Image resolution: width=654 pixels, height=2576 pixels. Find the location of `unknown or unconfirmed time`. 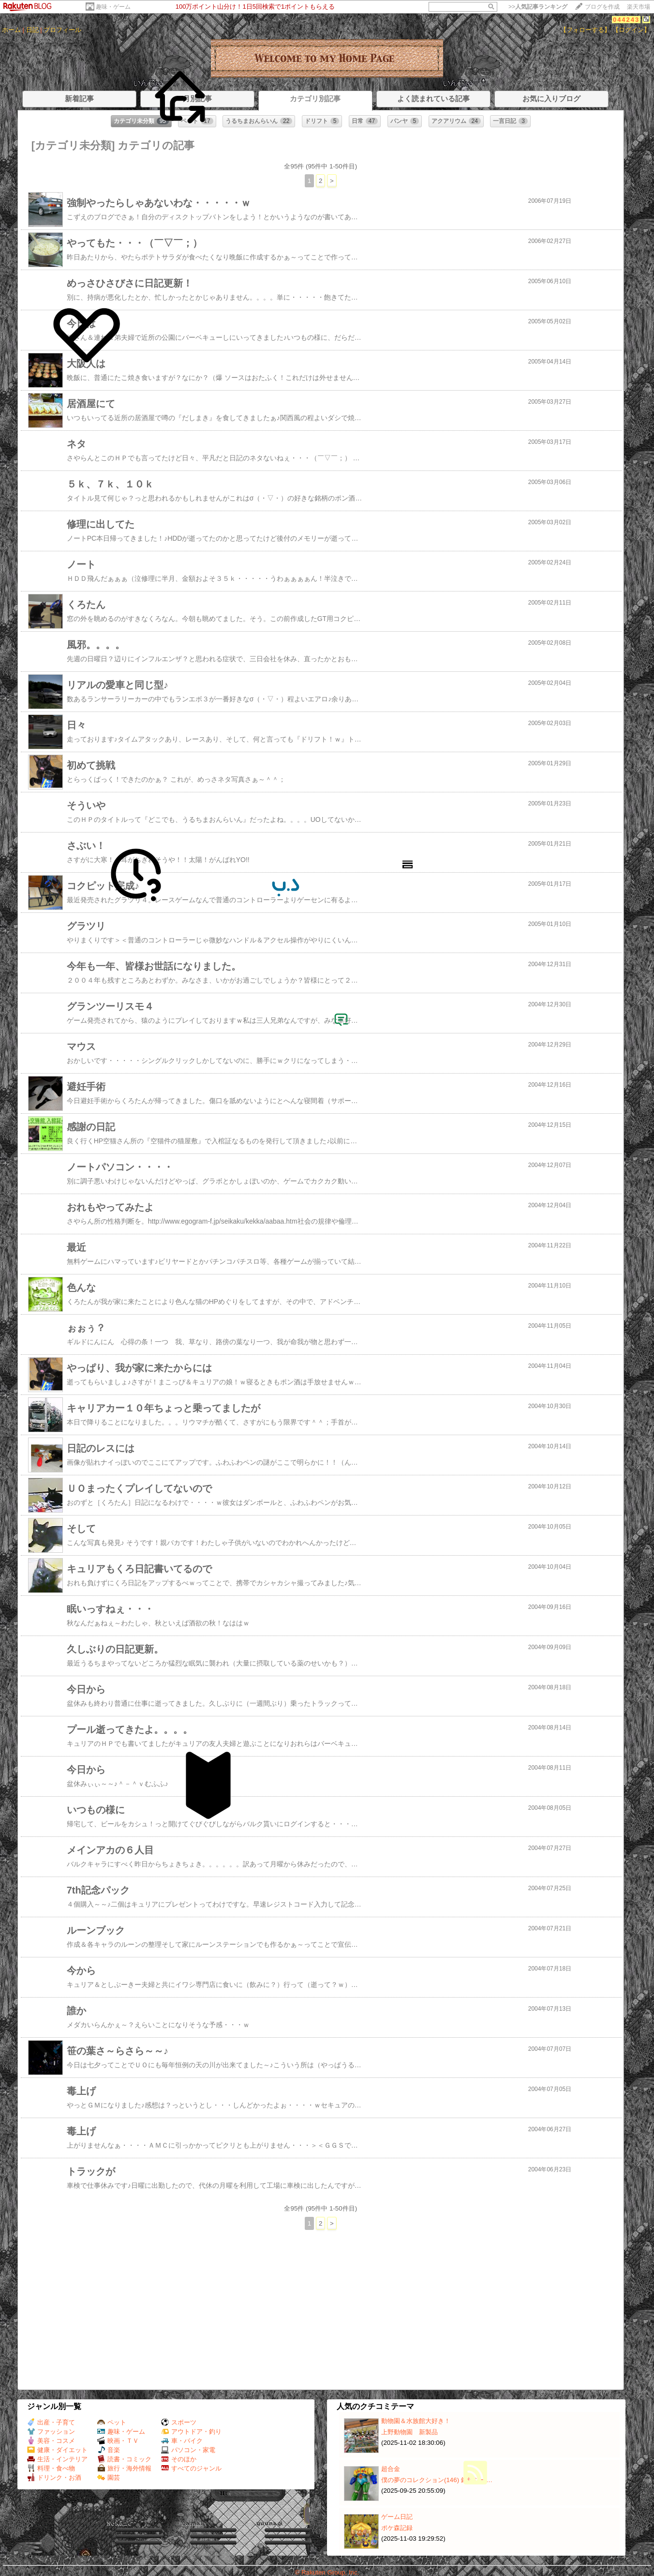

unknown or unconfirmed time is located at coordinates (136, 874).